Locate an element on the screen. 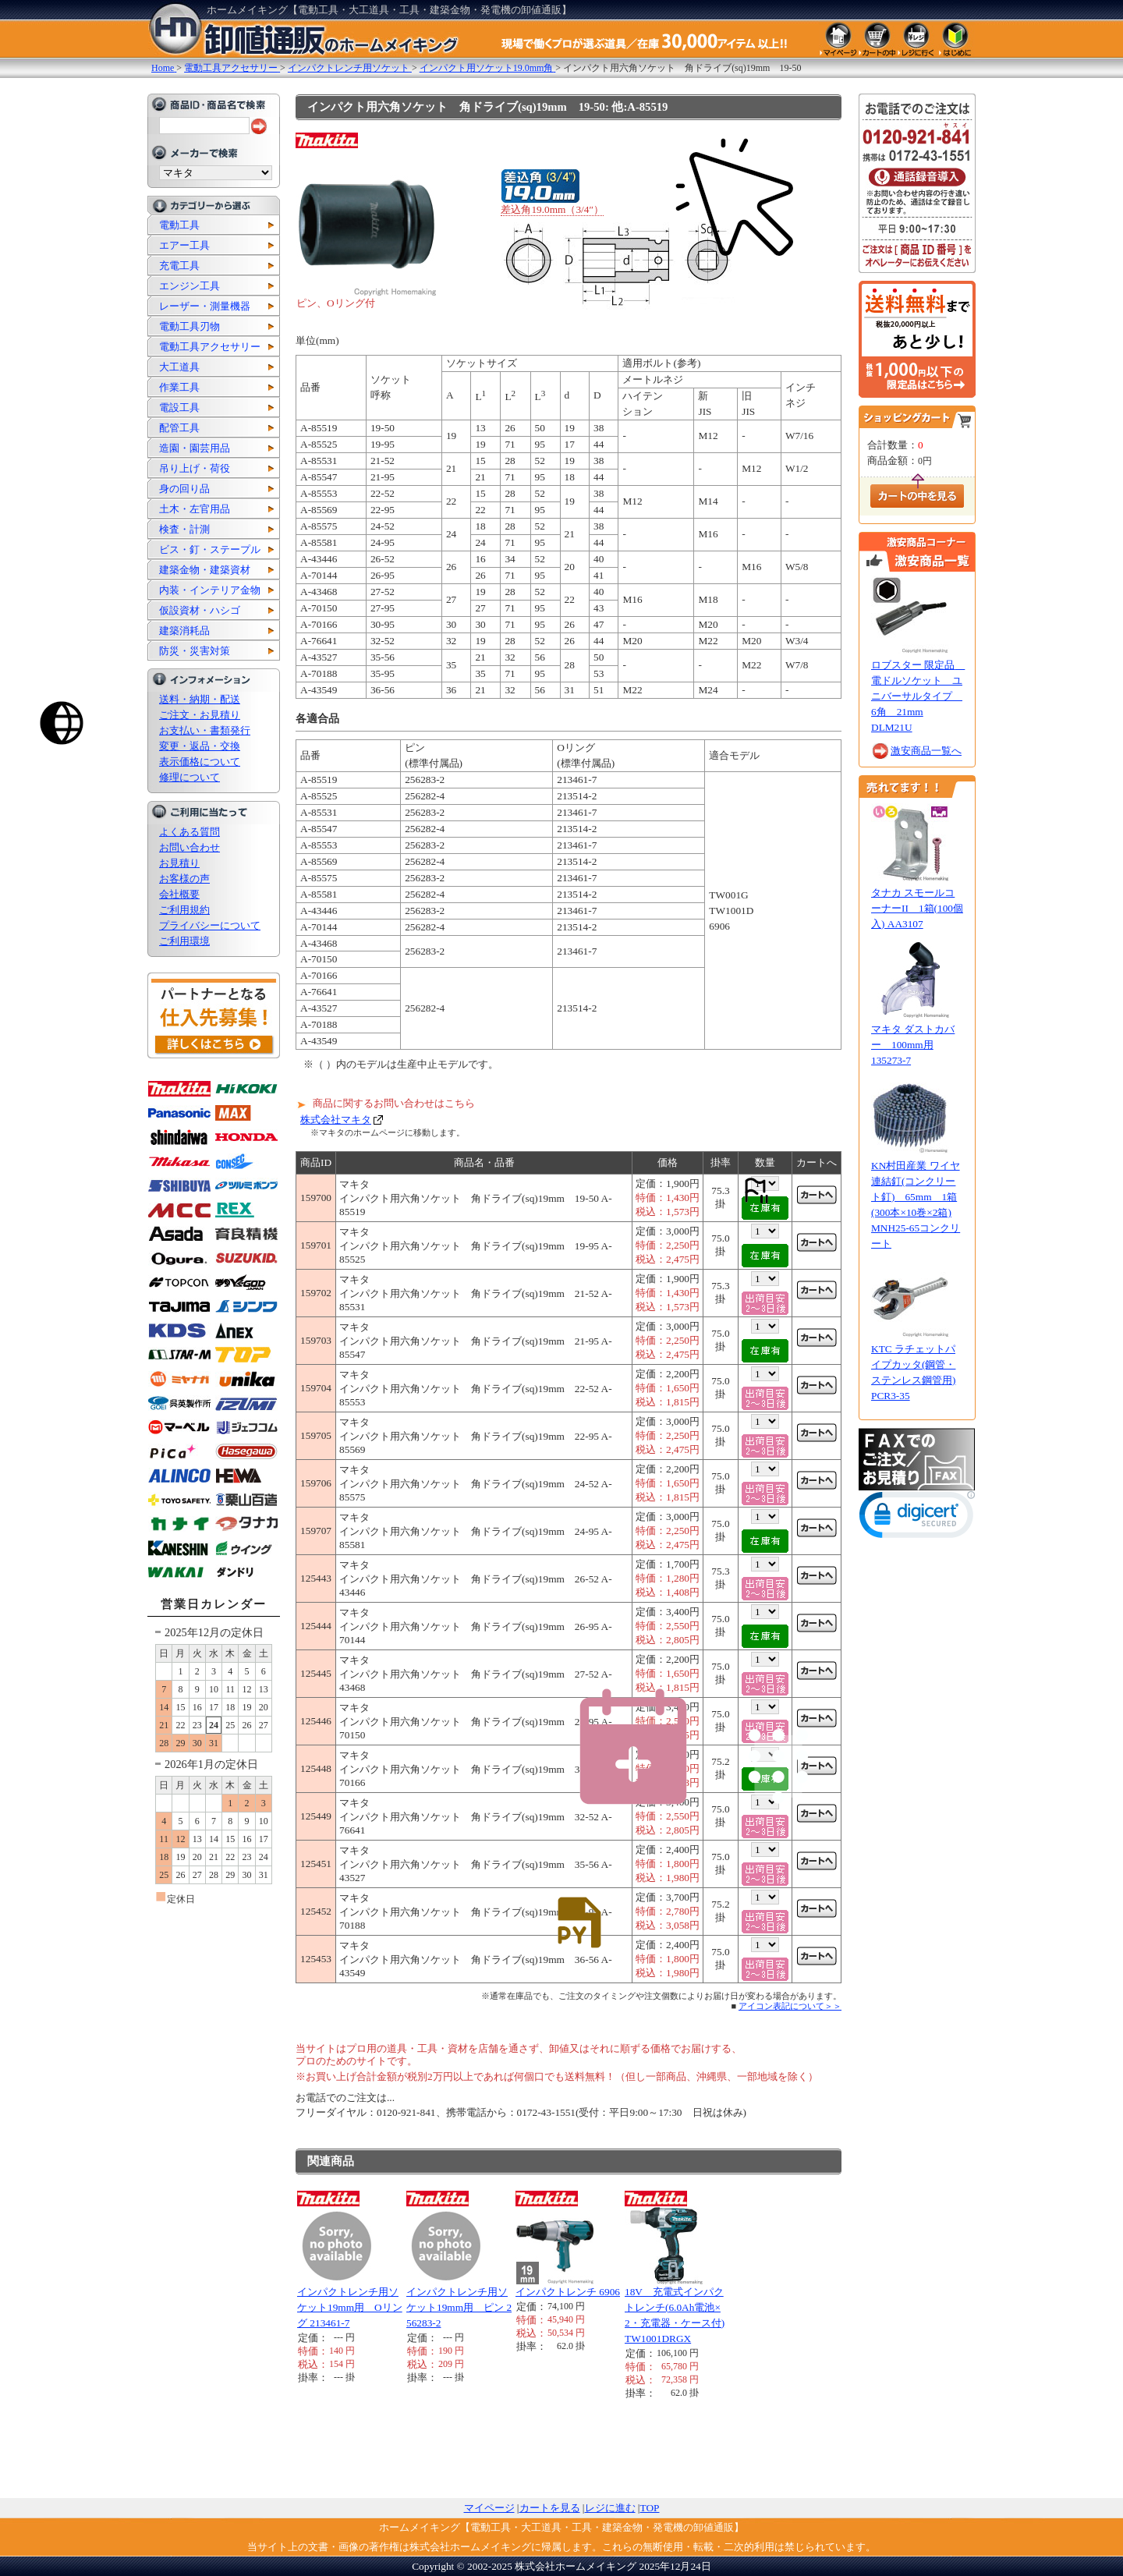 This screenshot has height=2576, width=1123. open numeric keypad for input is located at coordinates (778, 1765).